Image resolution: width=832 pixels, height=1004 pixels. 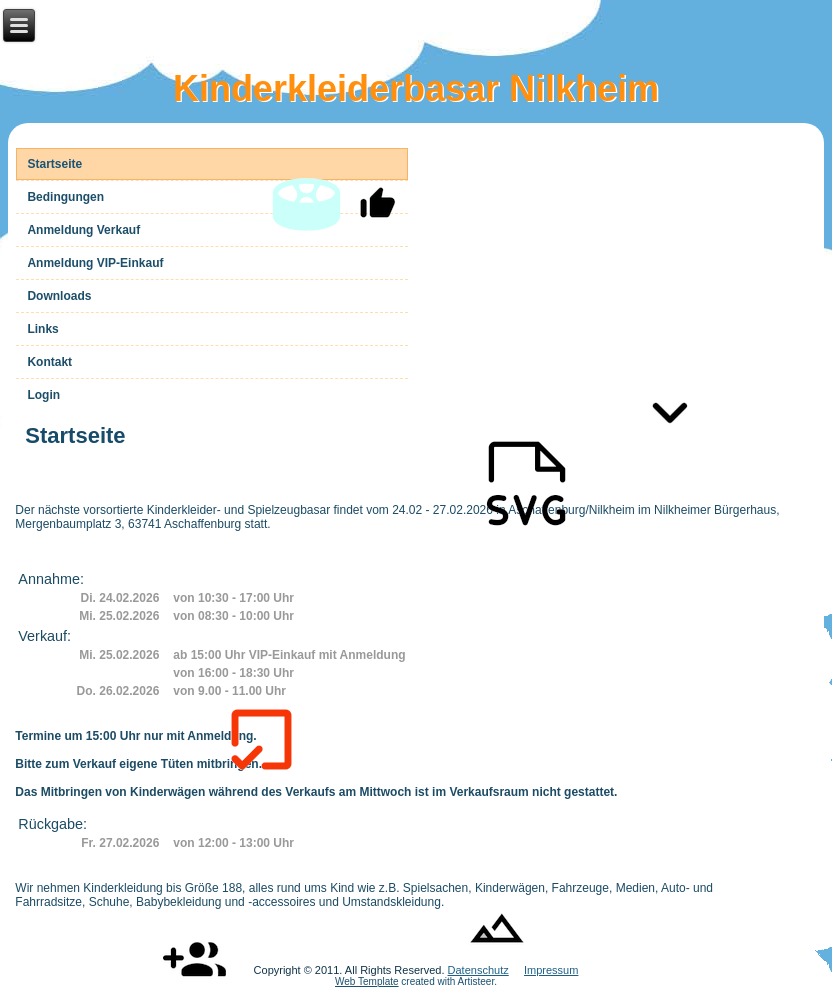 What do you see at coordinates (261, 739) in the screenshot?
I see `mark task as complete` at bounding box center [261, 739].